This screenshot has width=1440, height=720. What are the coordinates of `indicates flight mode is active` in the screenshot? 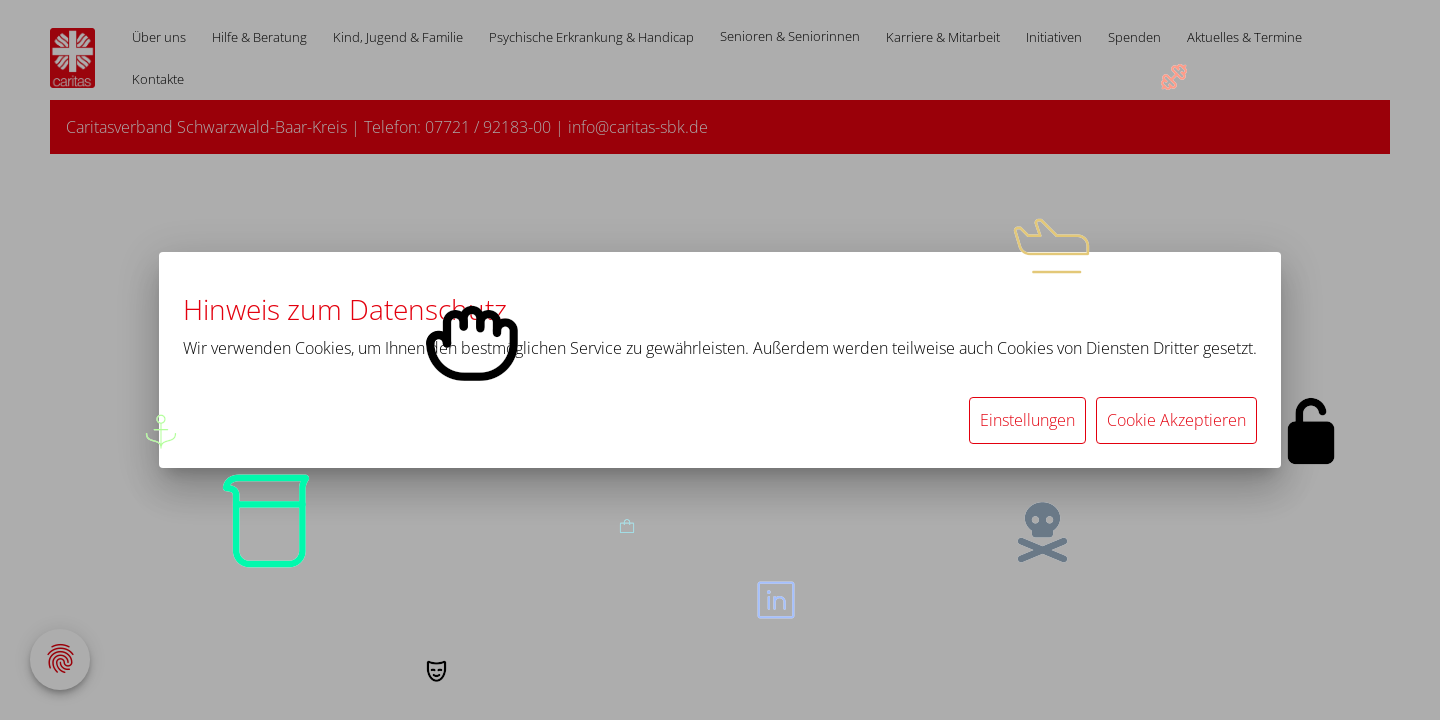 It's located at (1051, 243).